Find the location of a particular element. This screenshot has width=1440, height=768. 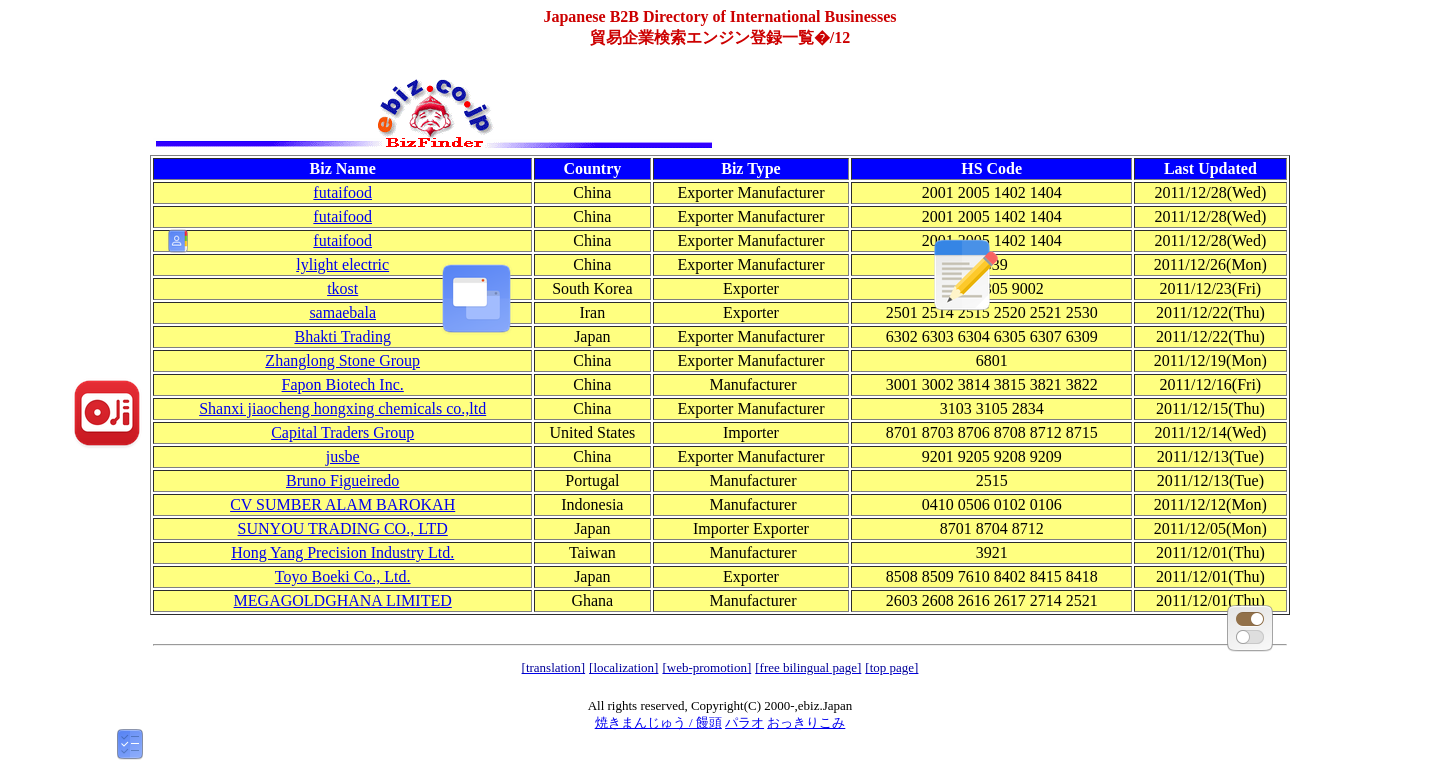

open the text editor application is located at coordinates (962, 275).